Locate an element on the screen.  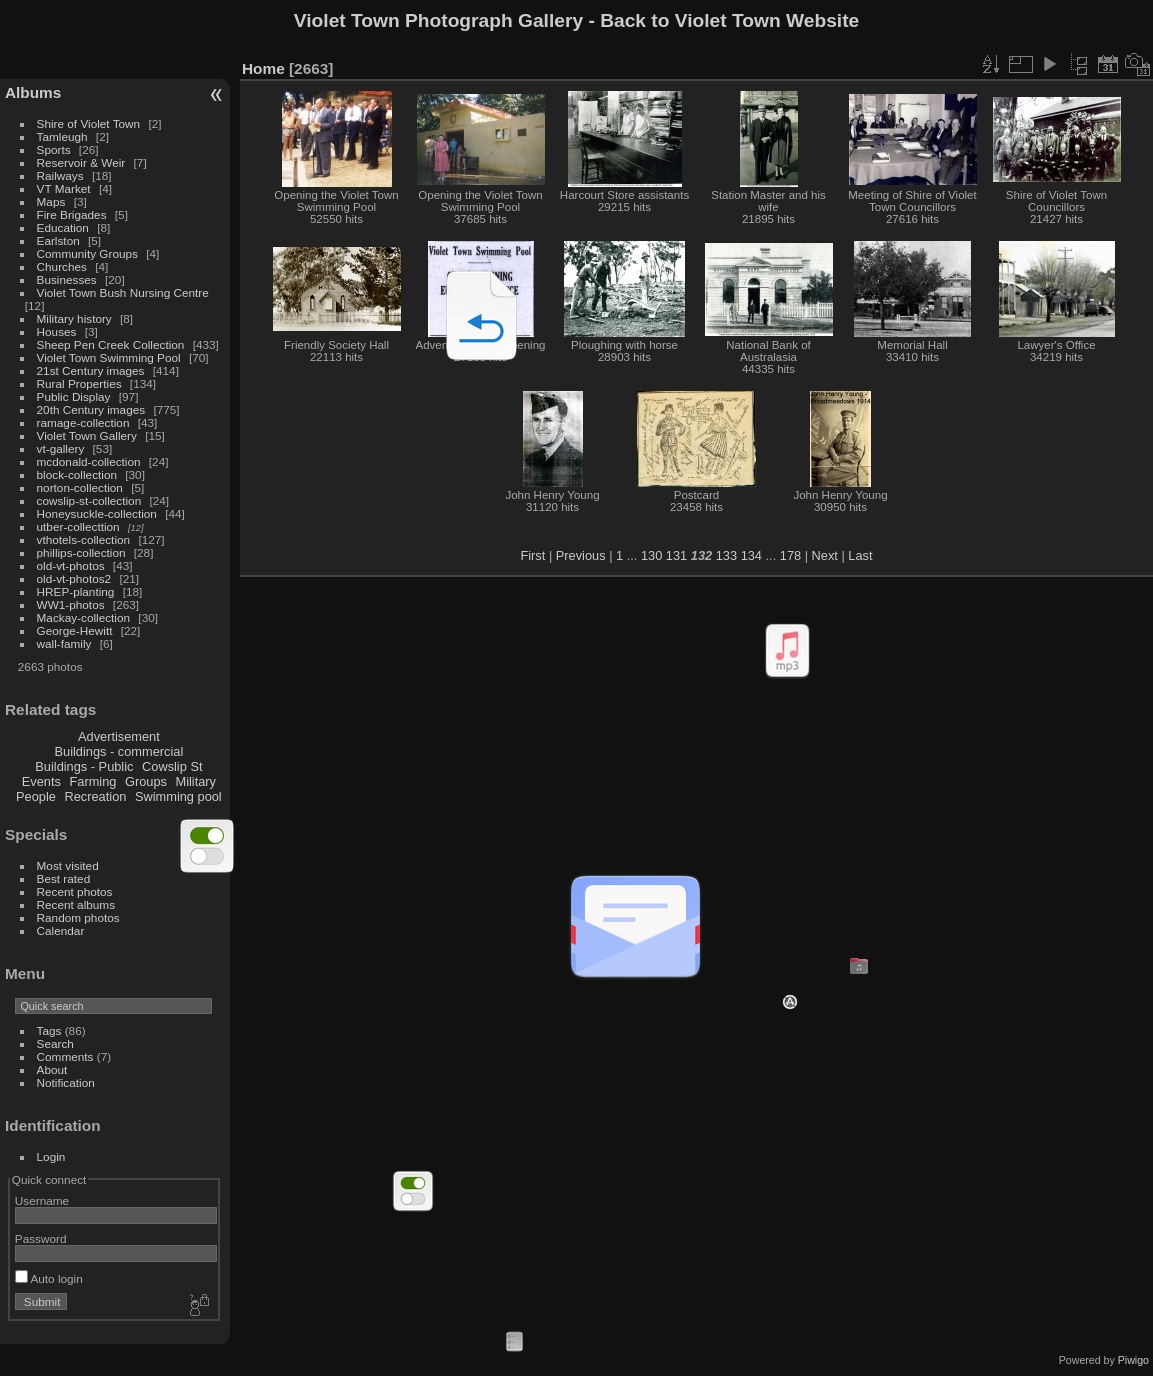
open your music folder is located at coordinates (859, 966).